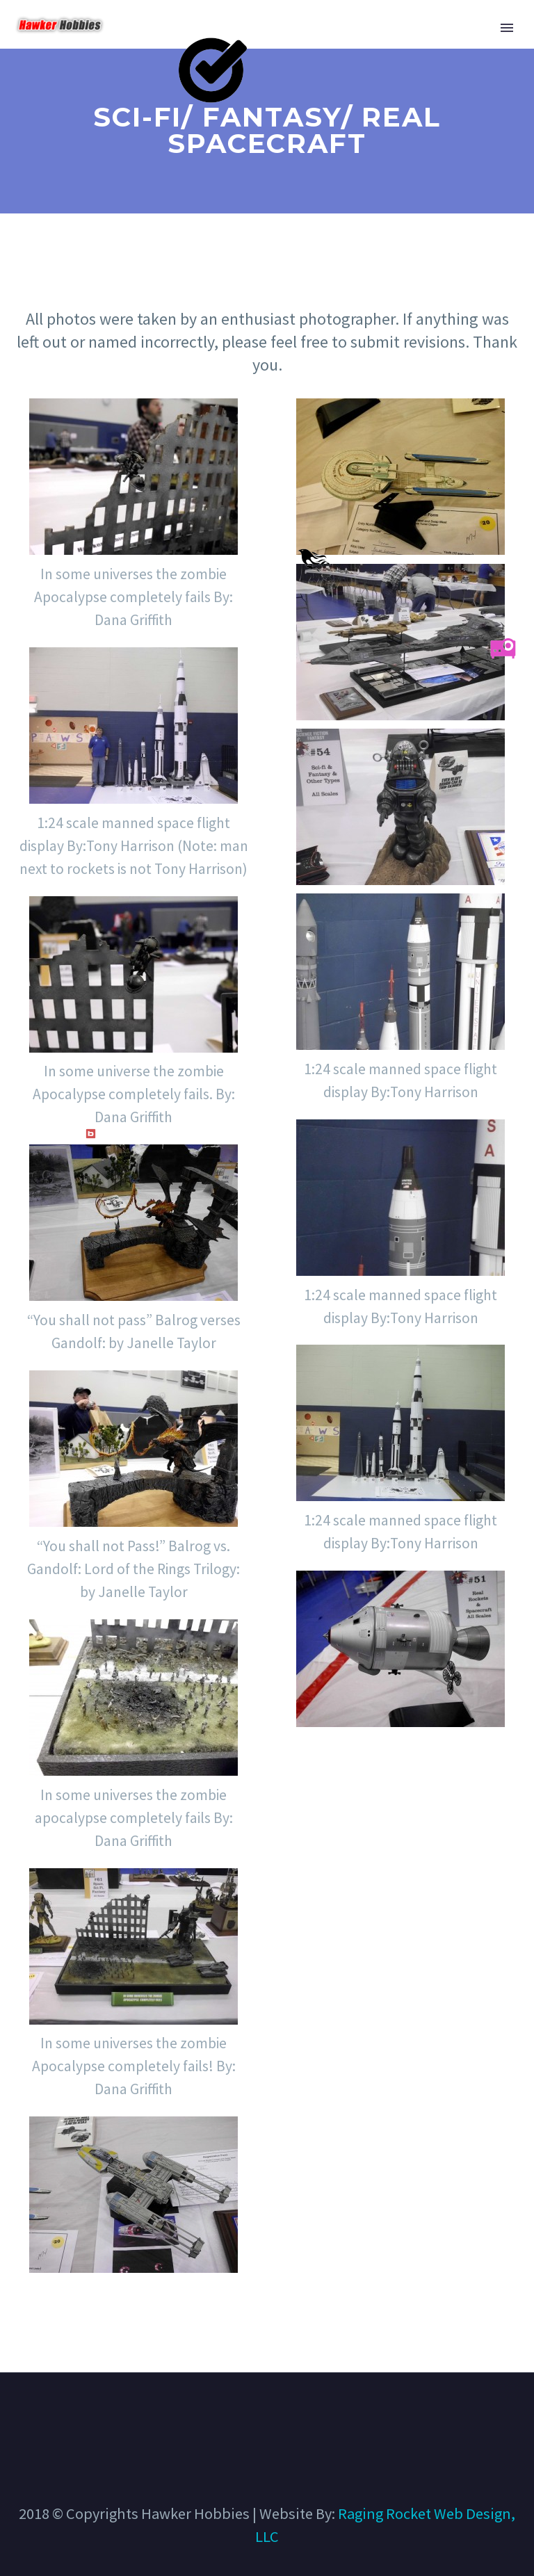 This screenshot has width=534, height=2576. I want to click on bimobject logo, so click(90, 1133).